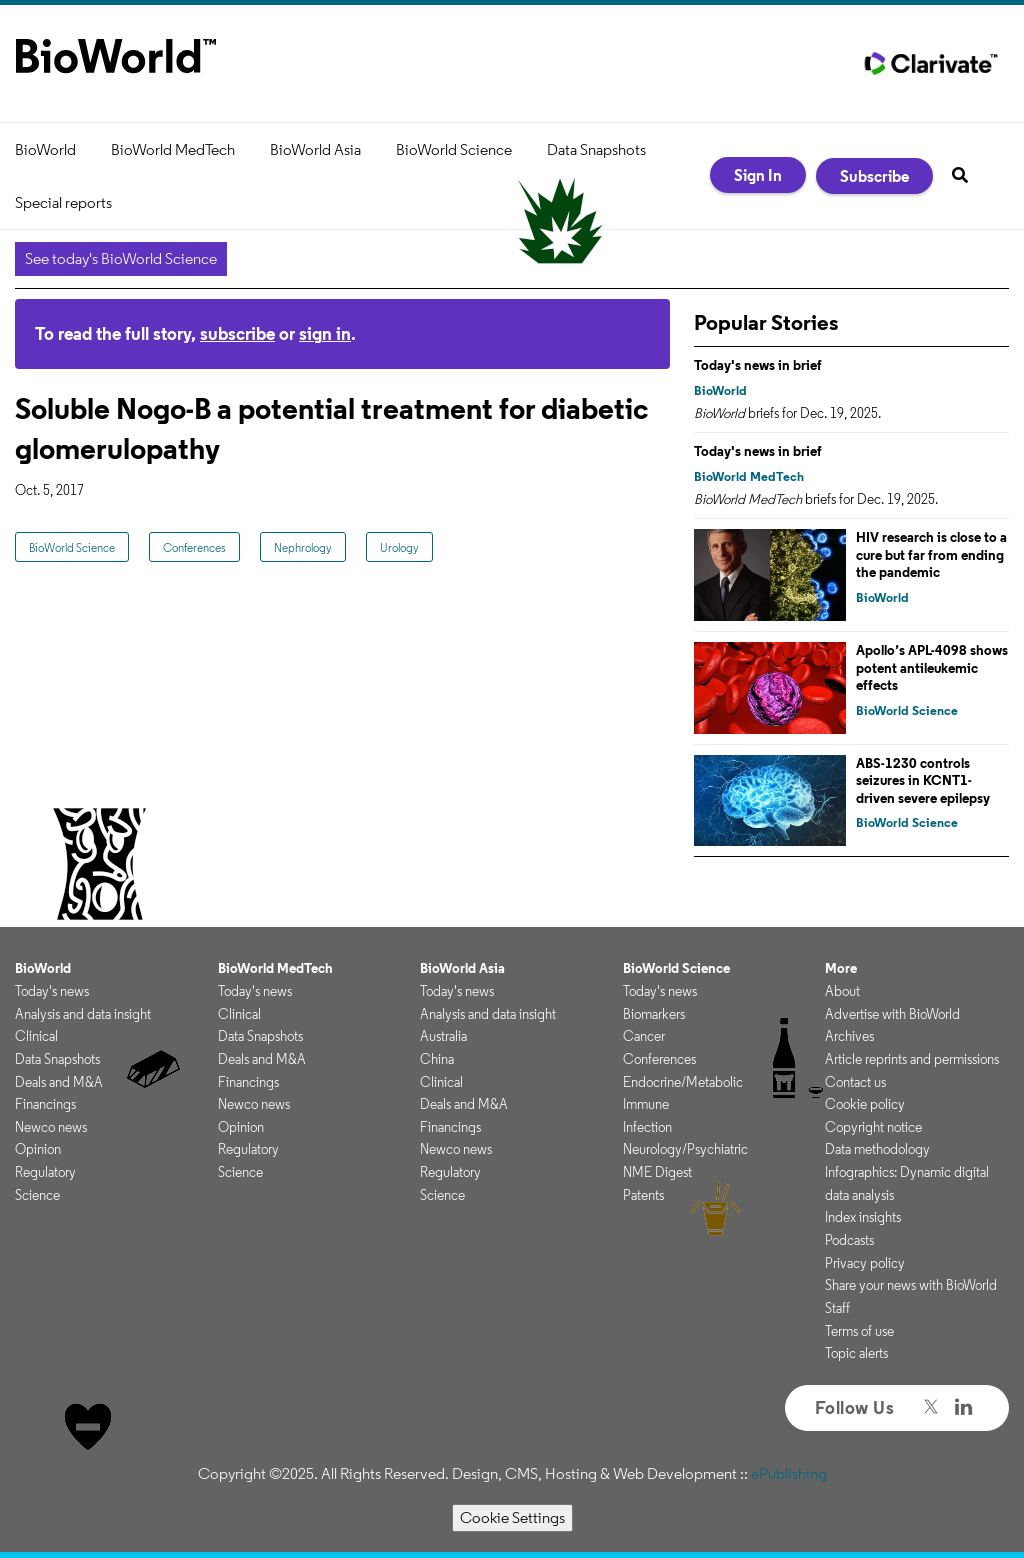 This screenshot has height=1558, width=1024. I want to click on select sake or Japanese beverage option, so click(798, 1058).